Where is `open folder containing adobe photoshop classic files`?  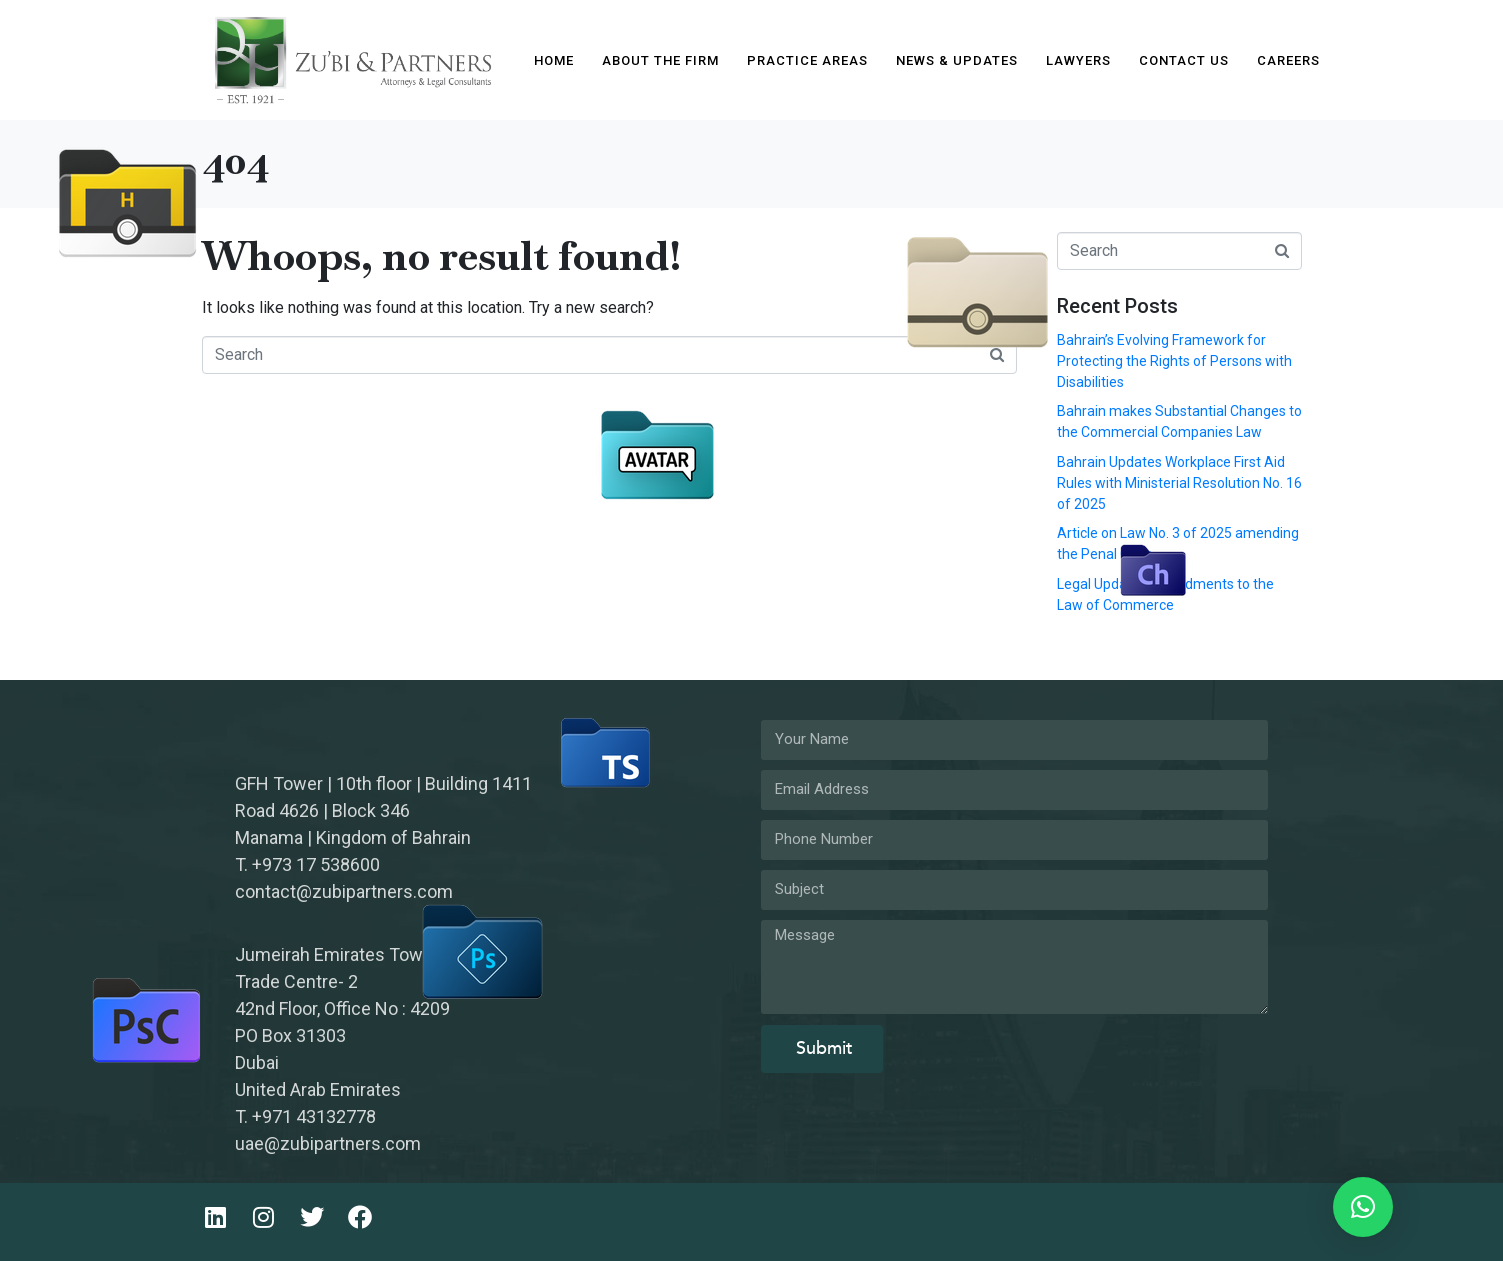
open folder containing adobe photoshop classic files is located at coordinates (146, 1023).